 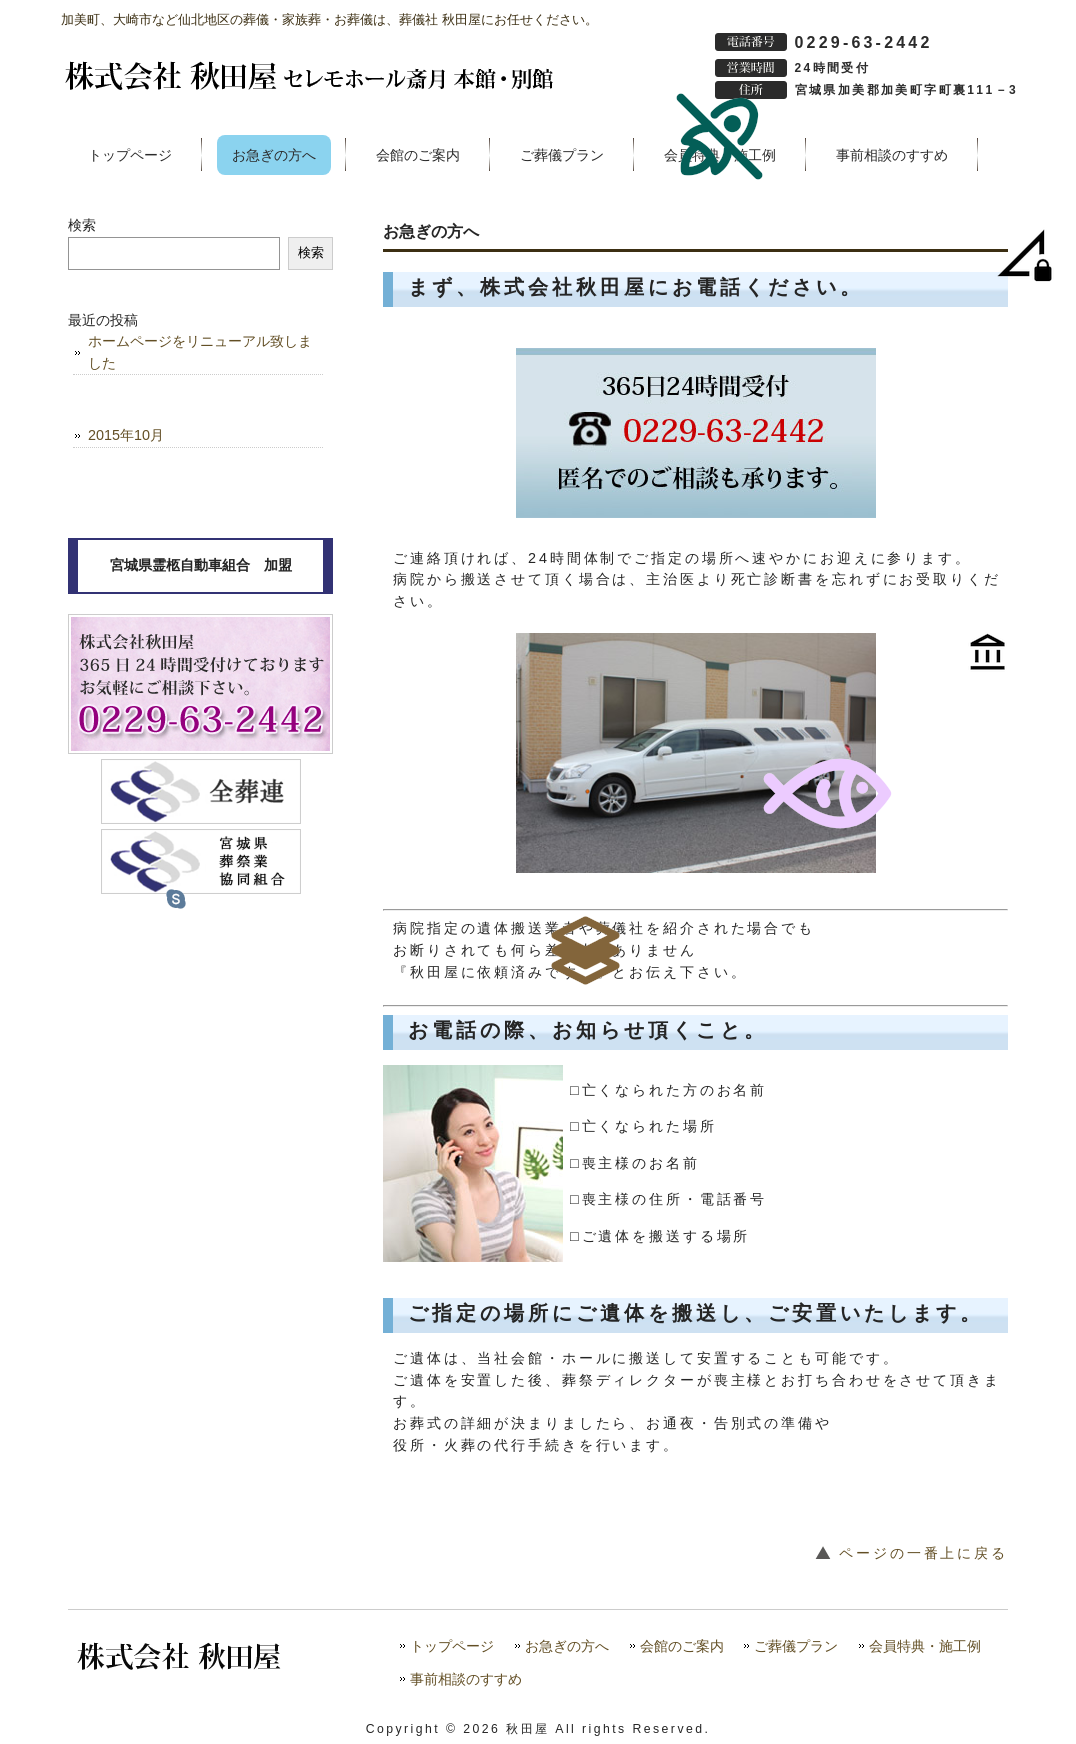 What do you see at coordinates (176, 899) in the screenshot?
I see `open skype` at bounding box center [176, 899].